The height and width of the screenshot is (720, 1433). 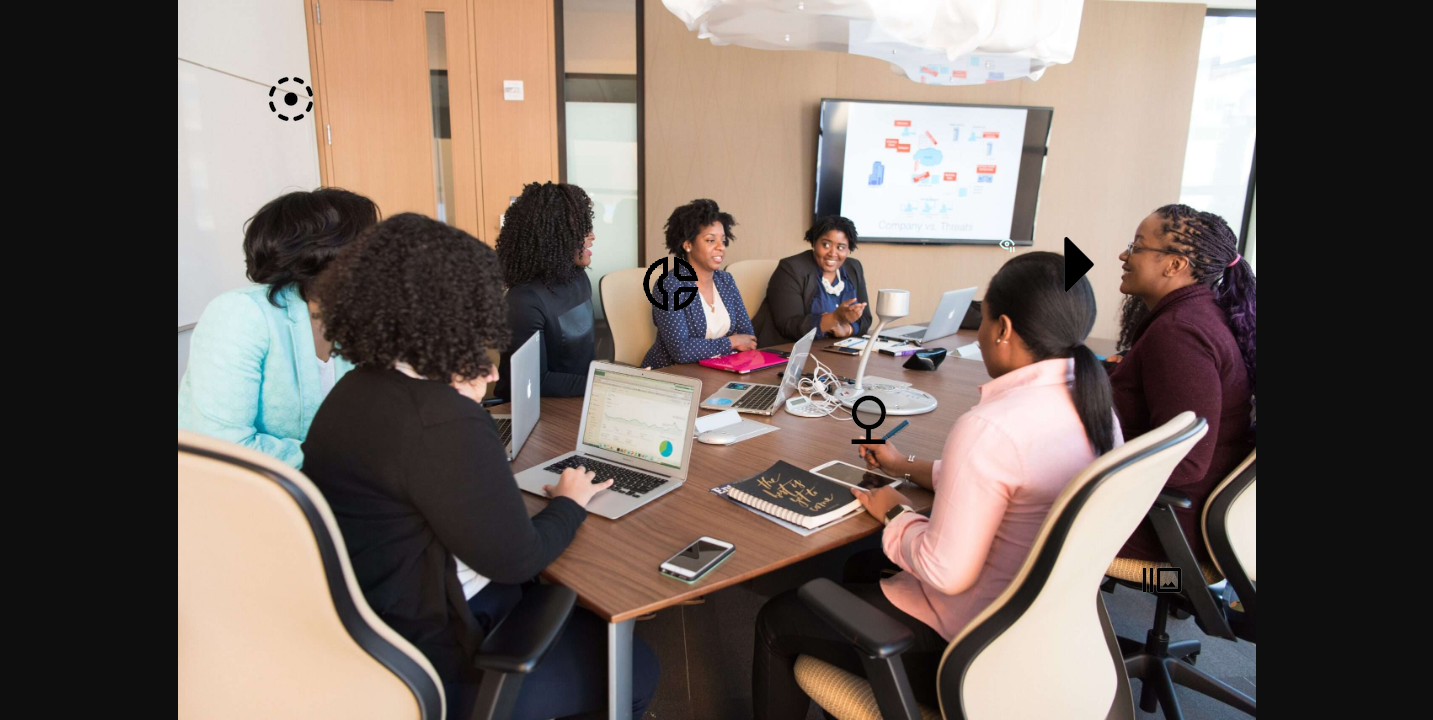 I want to click on enable burst mode for rapid photo capture, so click(x=1162, y=580).